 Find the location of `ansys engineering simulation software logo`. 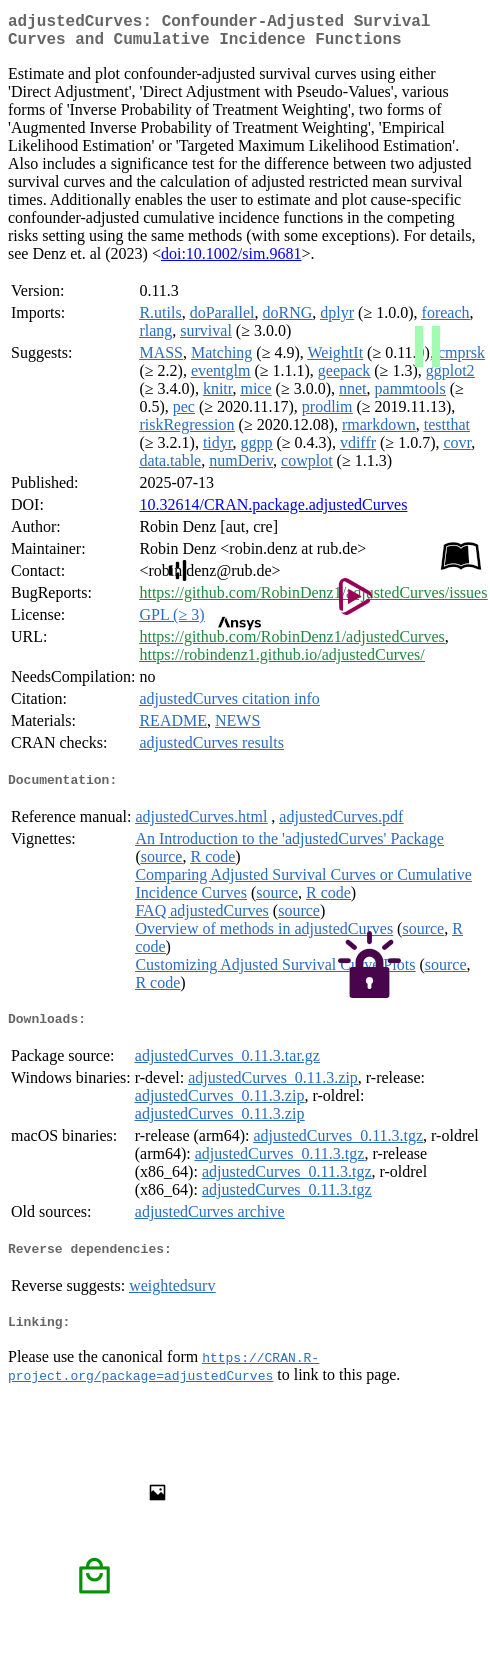

ansys engineering simulation software logo is located at coordinates (239, 623).